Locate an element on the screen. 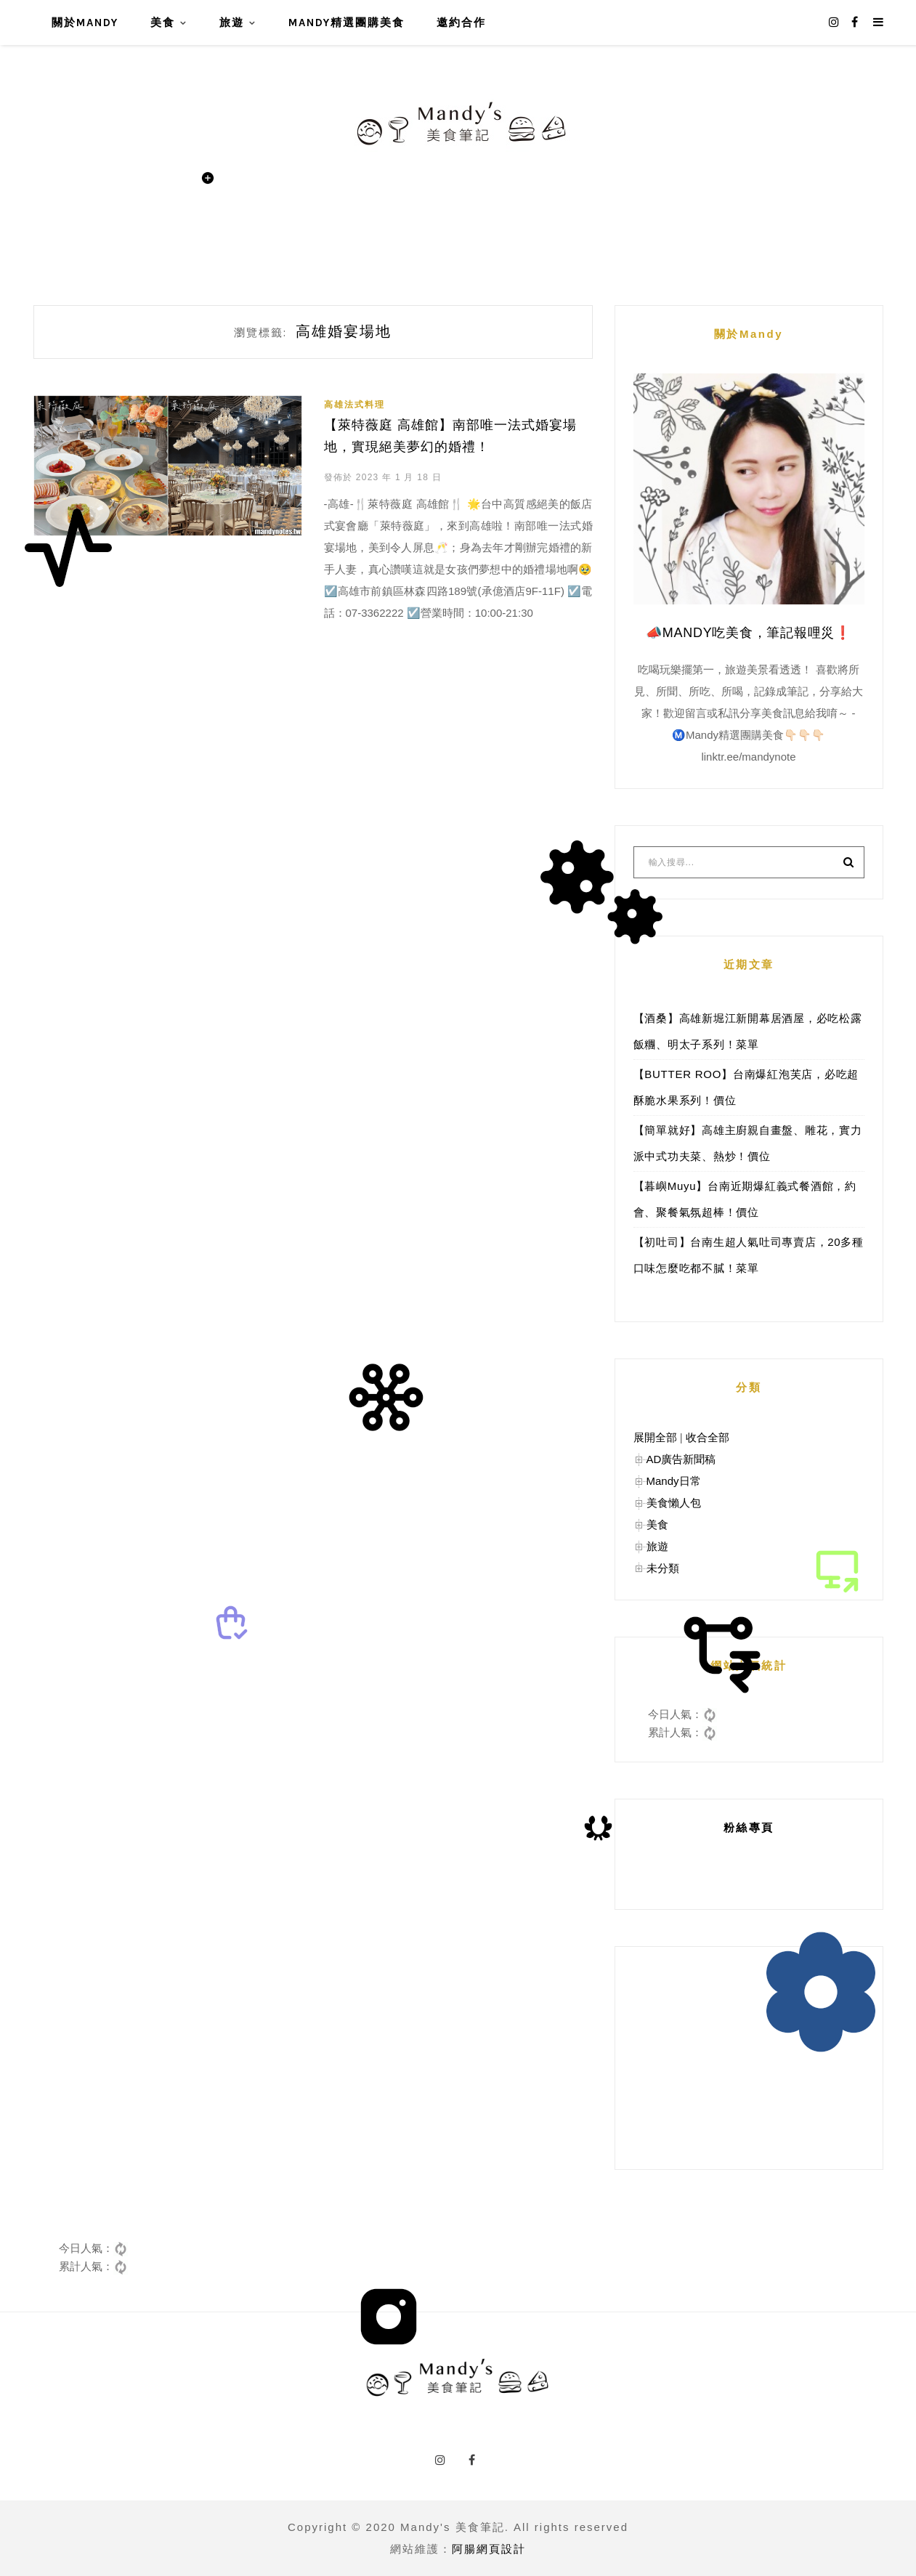 The height and width of the screenshot is (2576, 916). view detected viruses or threats is located at coordinates (601, 889).